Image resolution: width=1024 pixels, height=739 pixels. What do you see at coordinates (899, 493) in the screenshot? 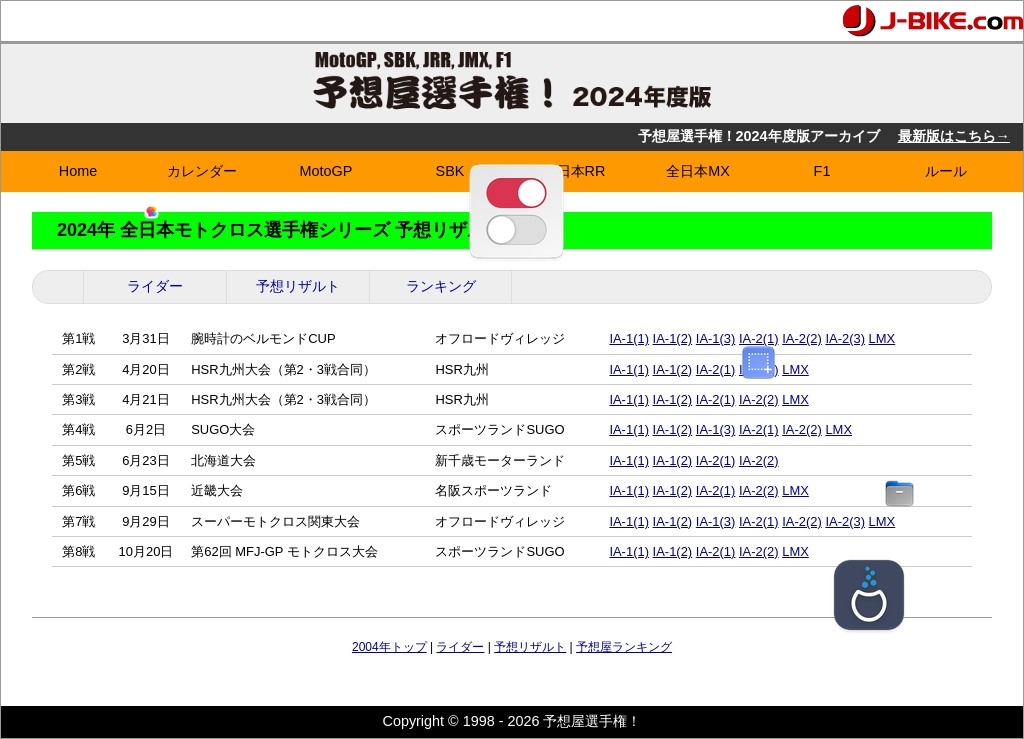
I see `open the file manager application` at bounding box center [899, 493].